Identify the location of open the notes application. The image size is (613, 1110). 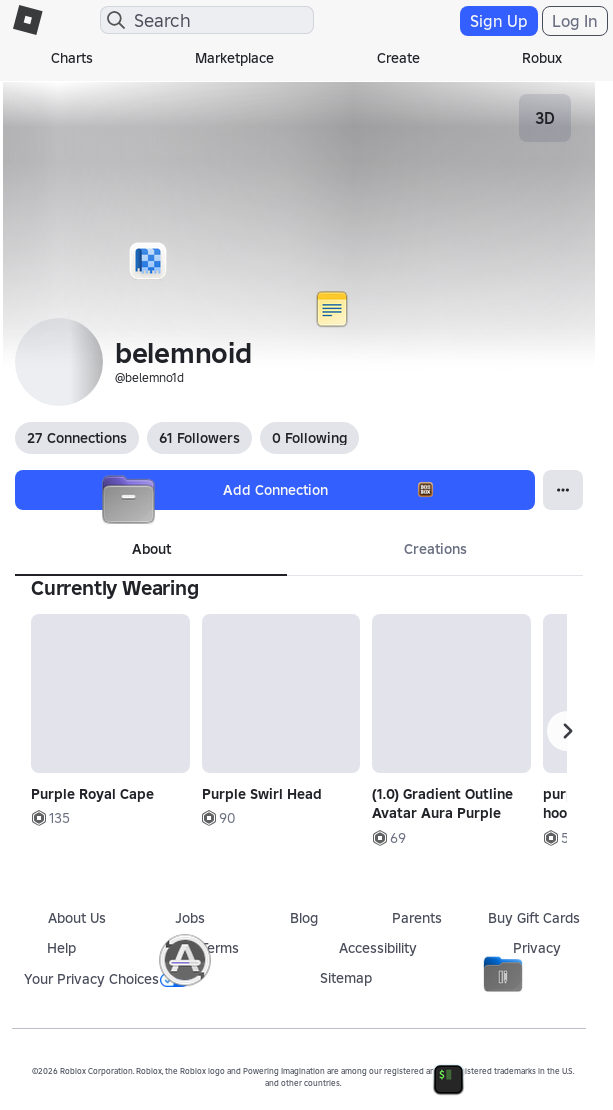
(332, 309).